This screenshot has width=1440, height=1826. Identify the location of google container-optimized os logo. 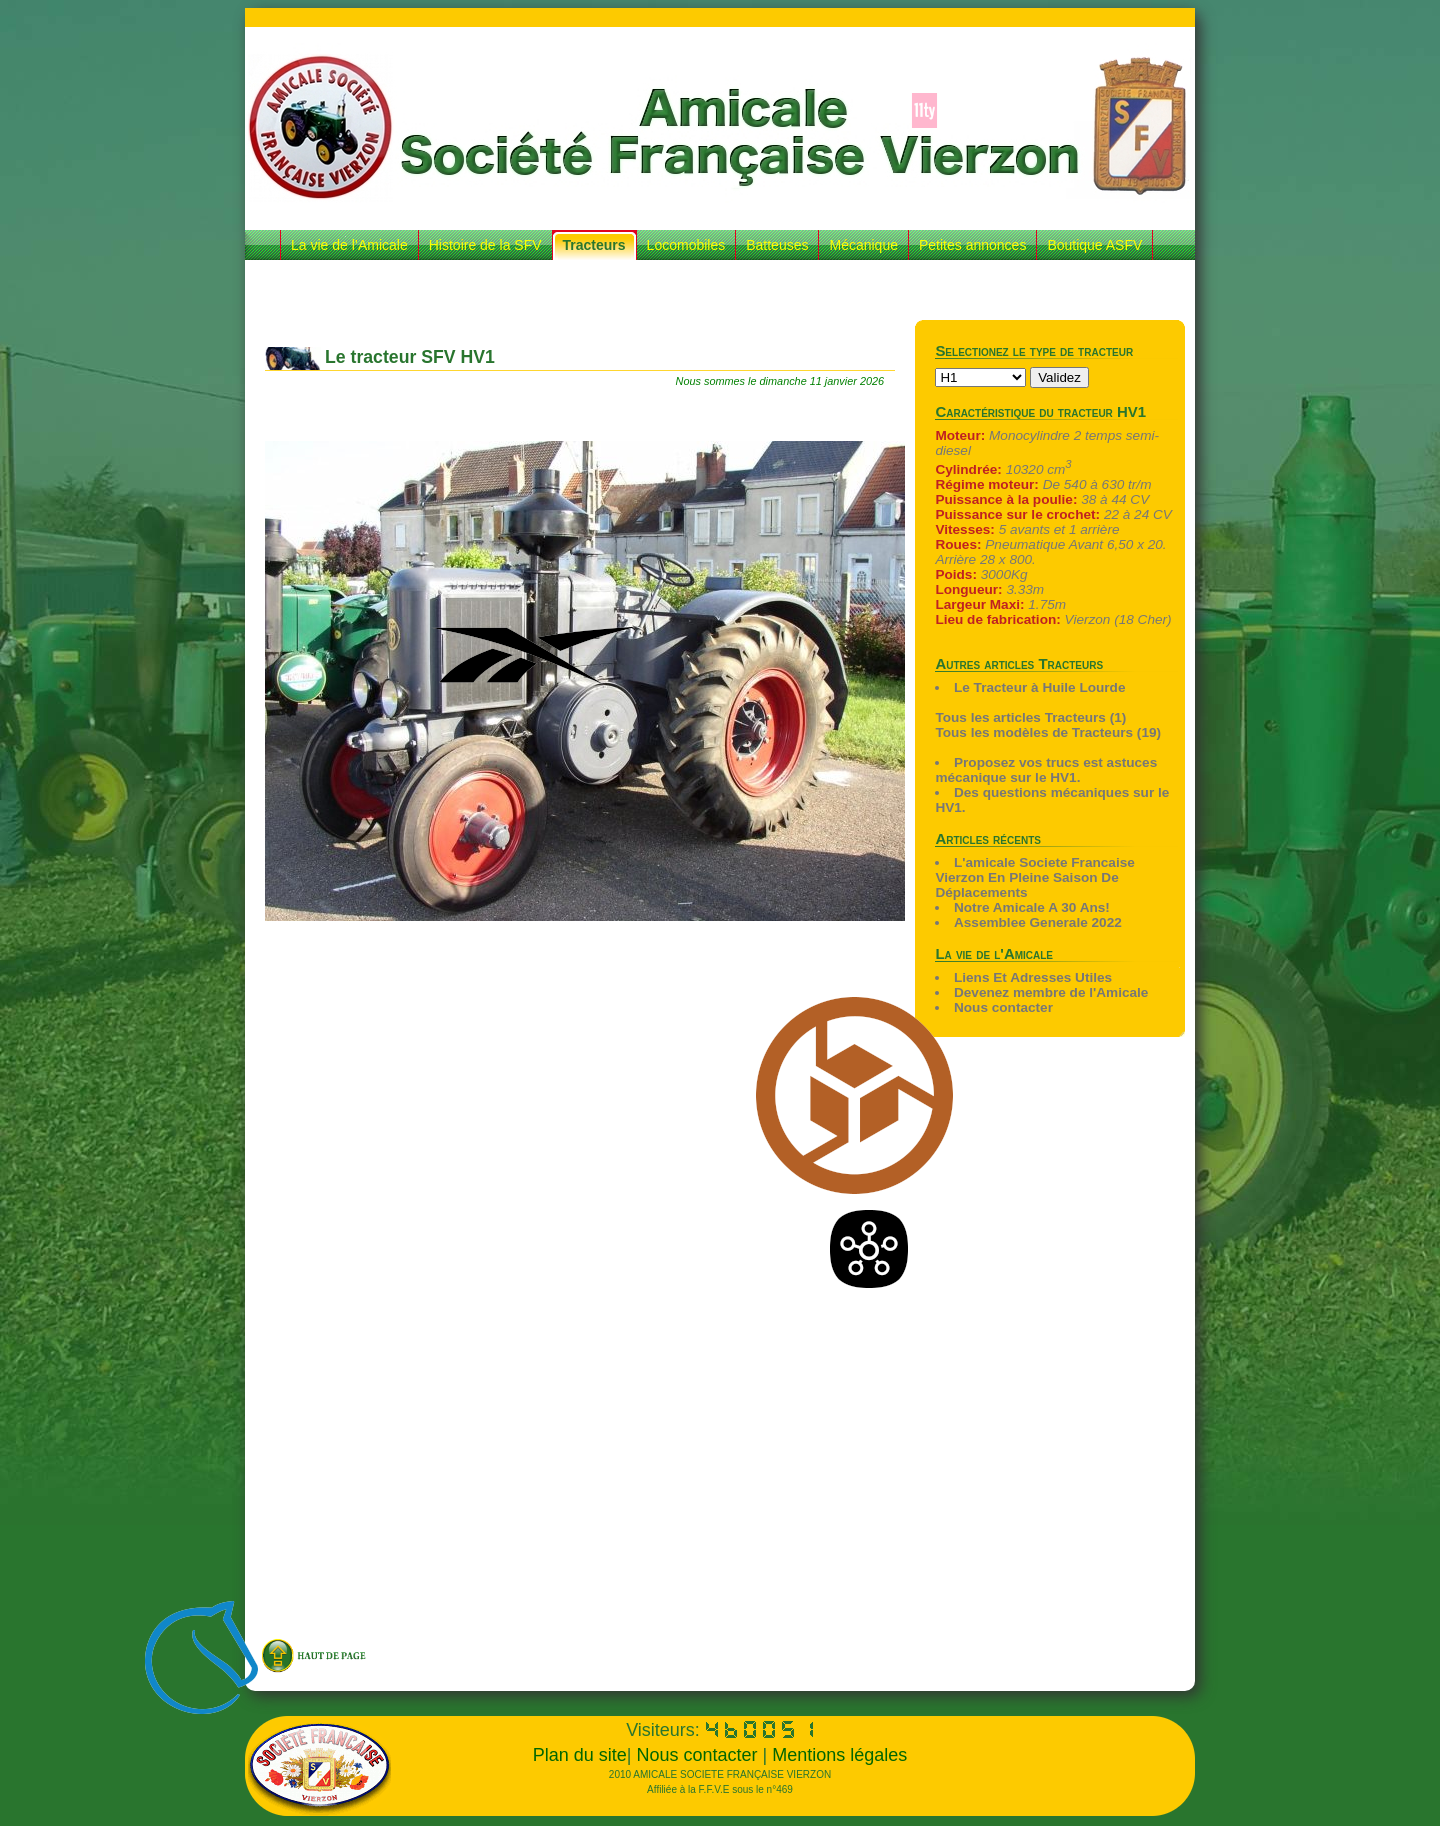
(854, 1095).